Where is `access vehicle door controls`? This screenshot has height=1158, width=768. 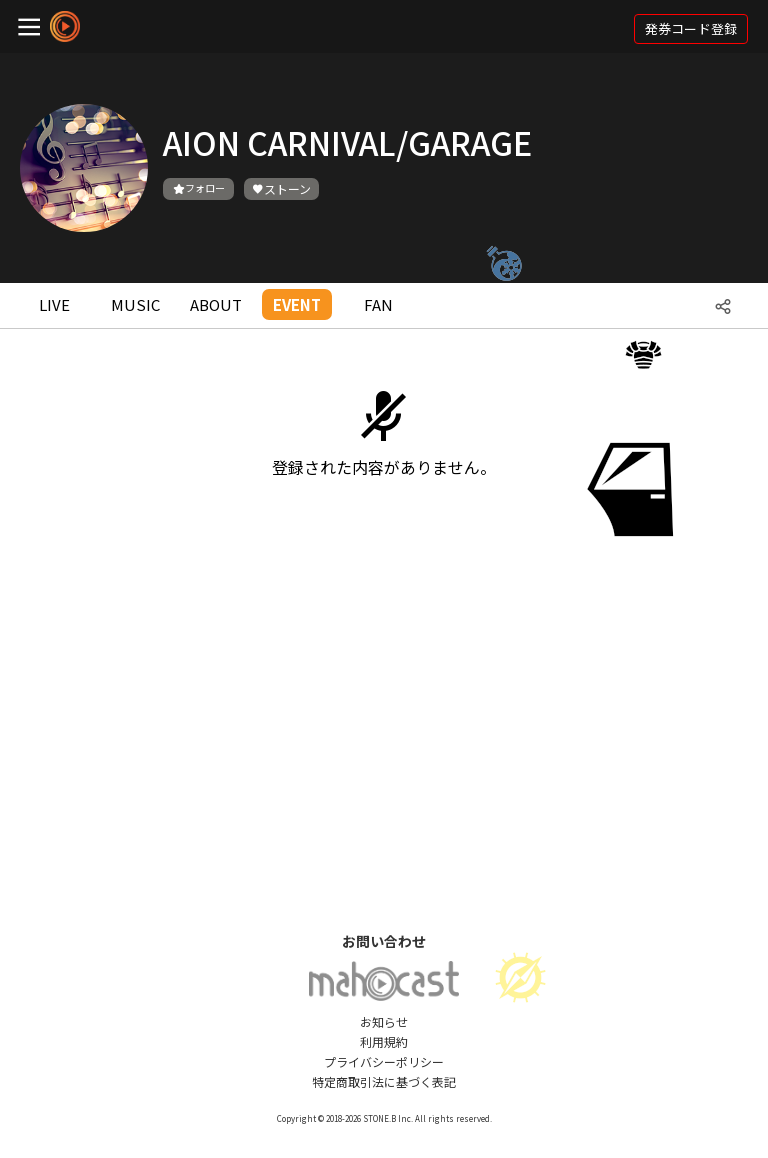 access vehicle door controls is located at coordinates (633, 489).